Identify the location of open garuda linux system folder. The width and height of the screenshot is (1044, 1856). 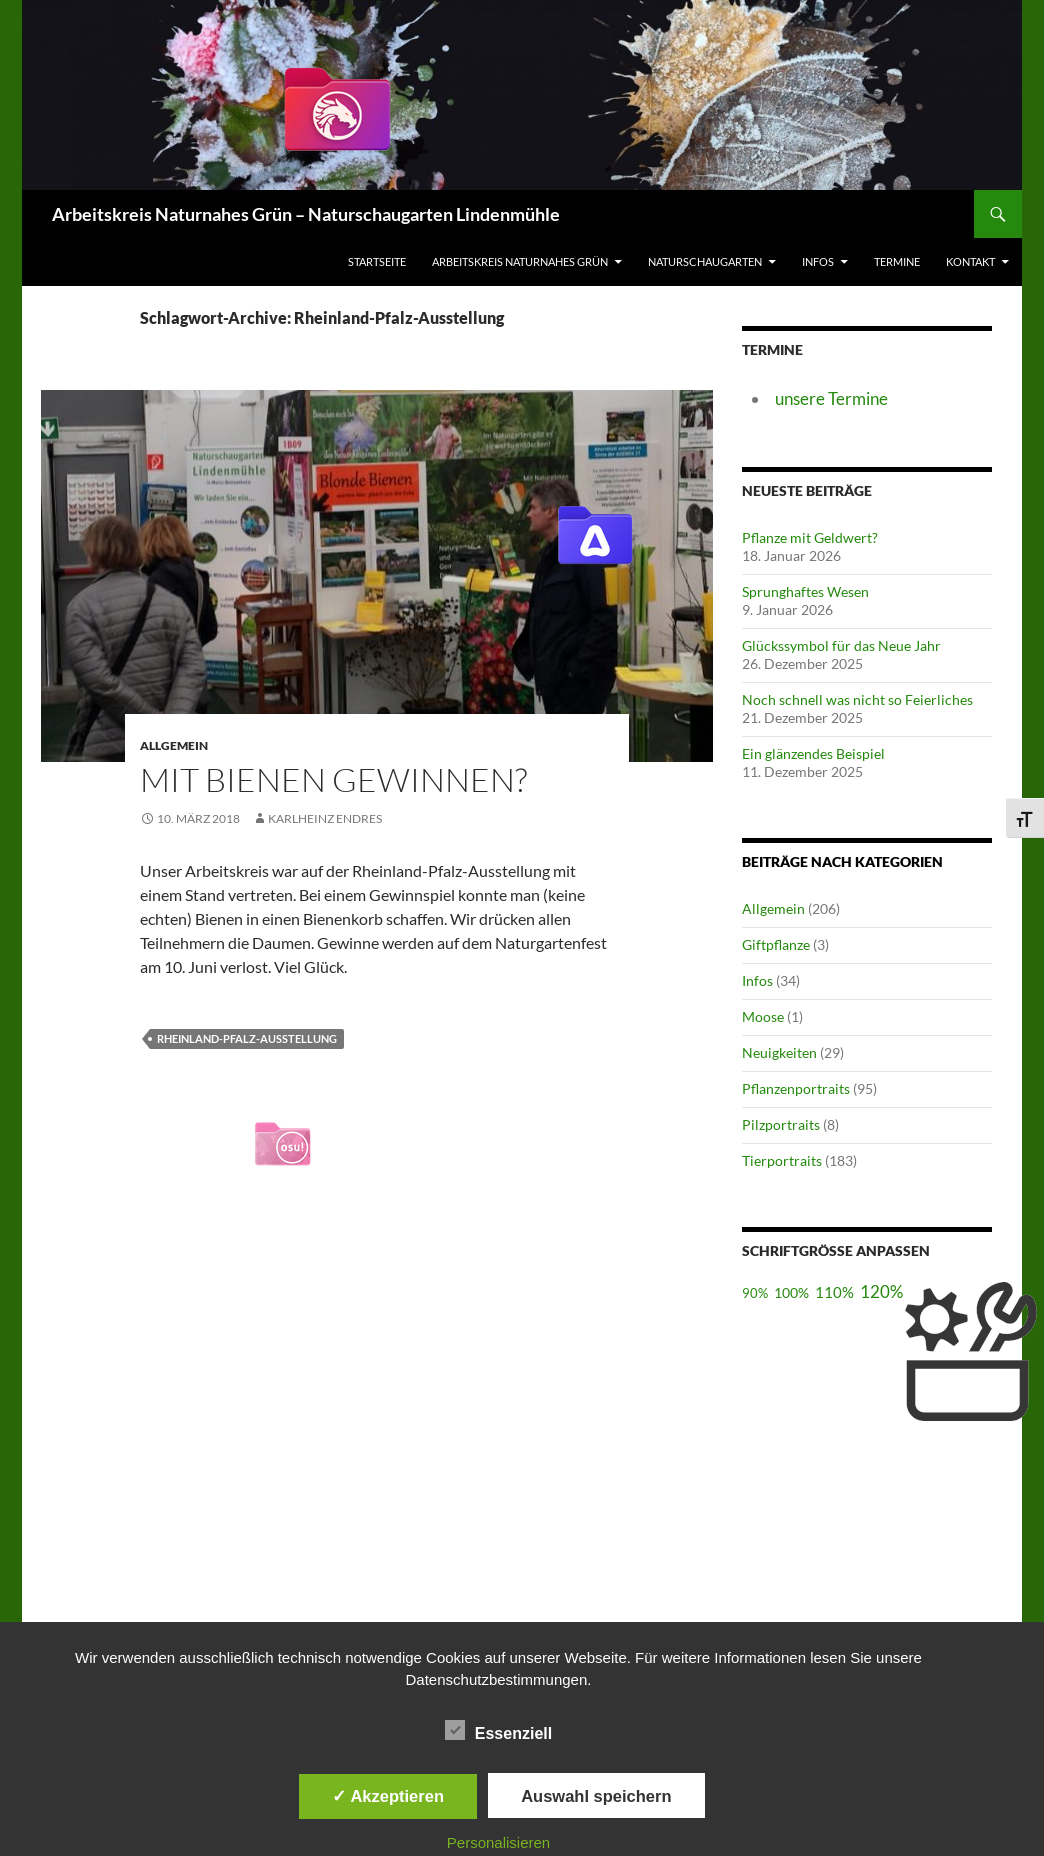
(337, 112).